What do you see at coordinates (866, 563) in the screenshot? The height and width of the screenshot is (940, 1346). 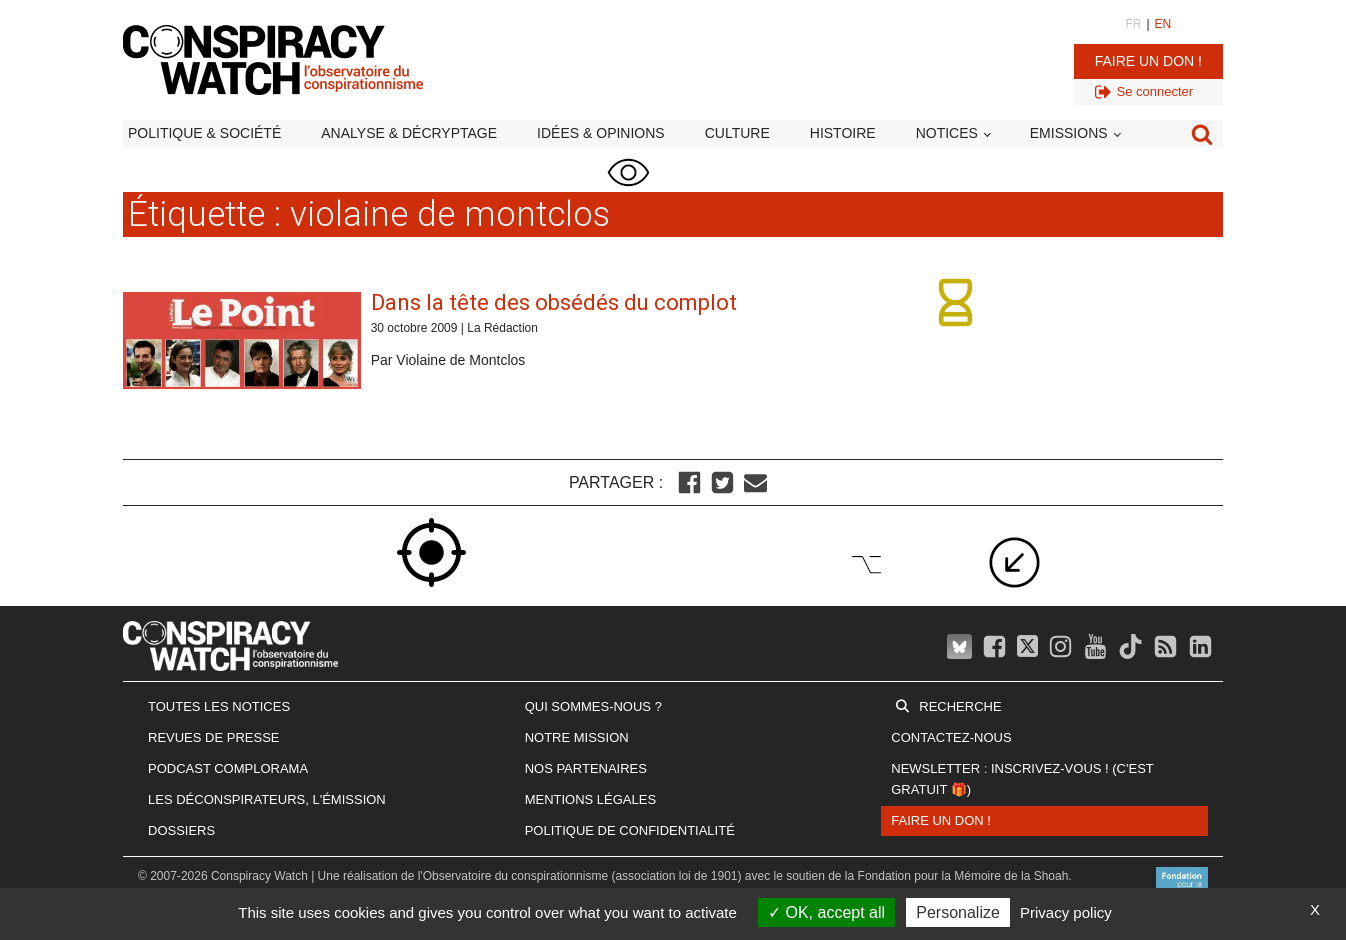 I see `keyboard option/alt key symbol` at bounding box center [866, 563].